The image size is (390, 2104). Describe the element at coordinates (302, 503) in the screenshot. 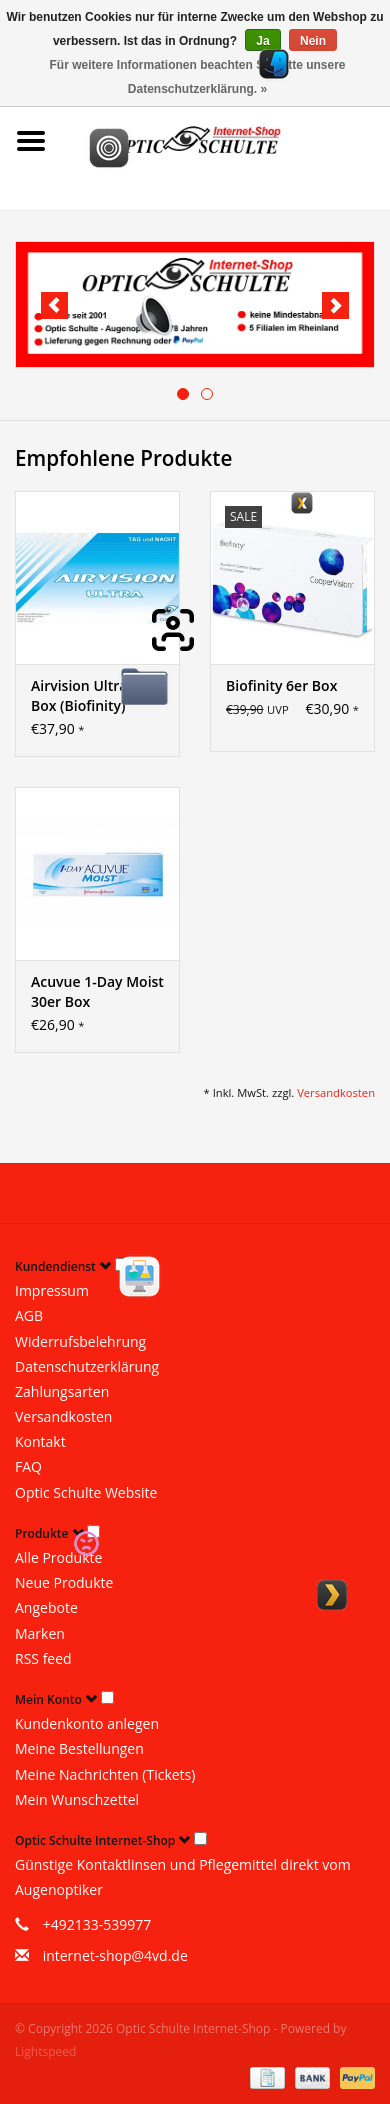

I see `open plex media server` at that location.